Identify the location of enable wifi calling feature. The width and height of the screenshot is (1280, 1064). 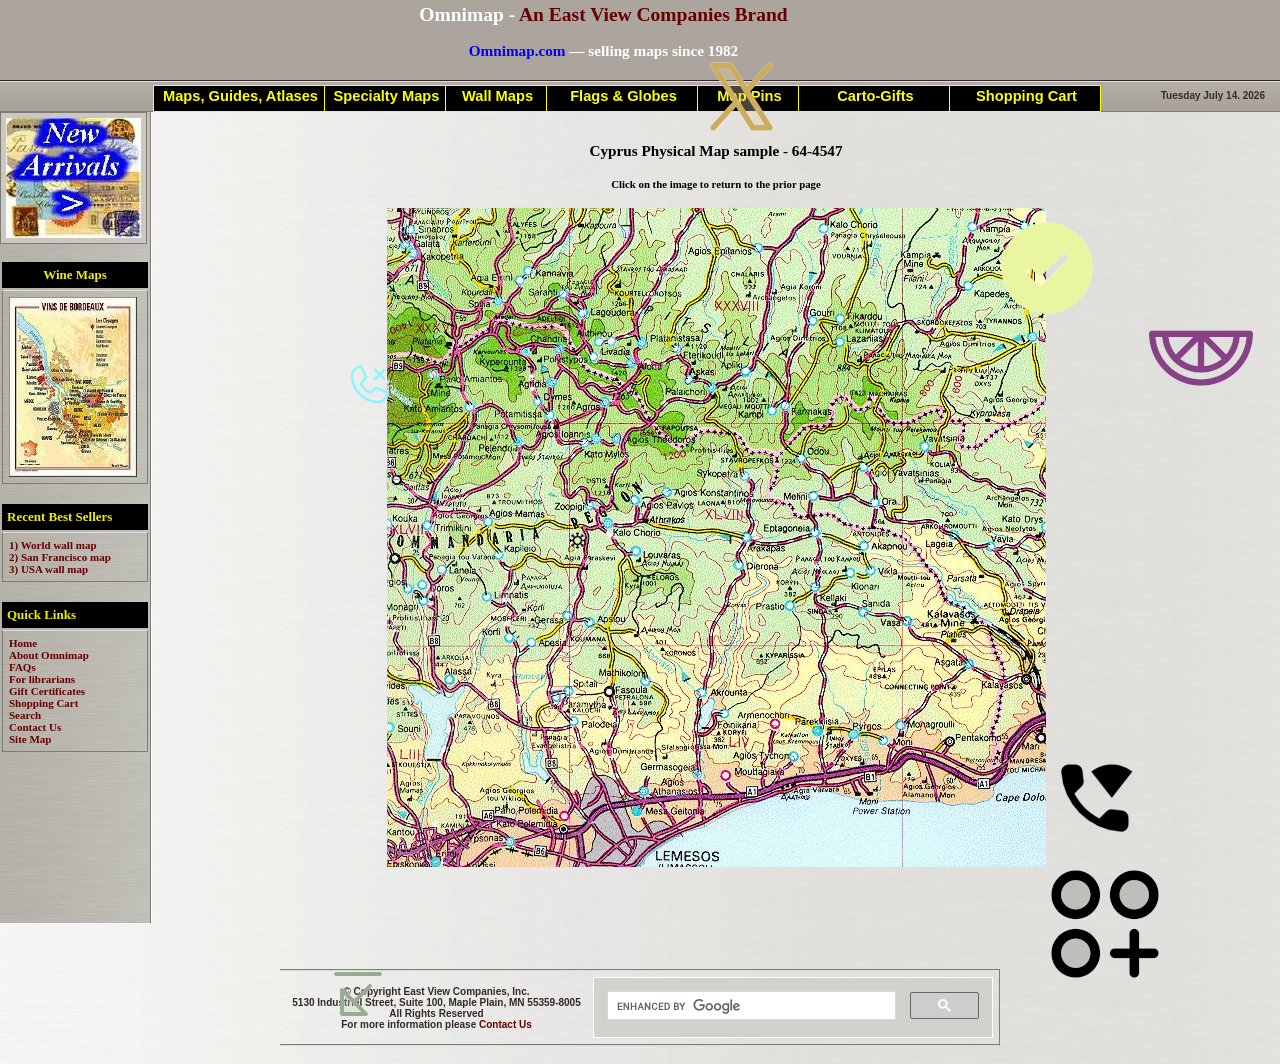
(1095, 798).